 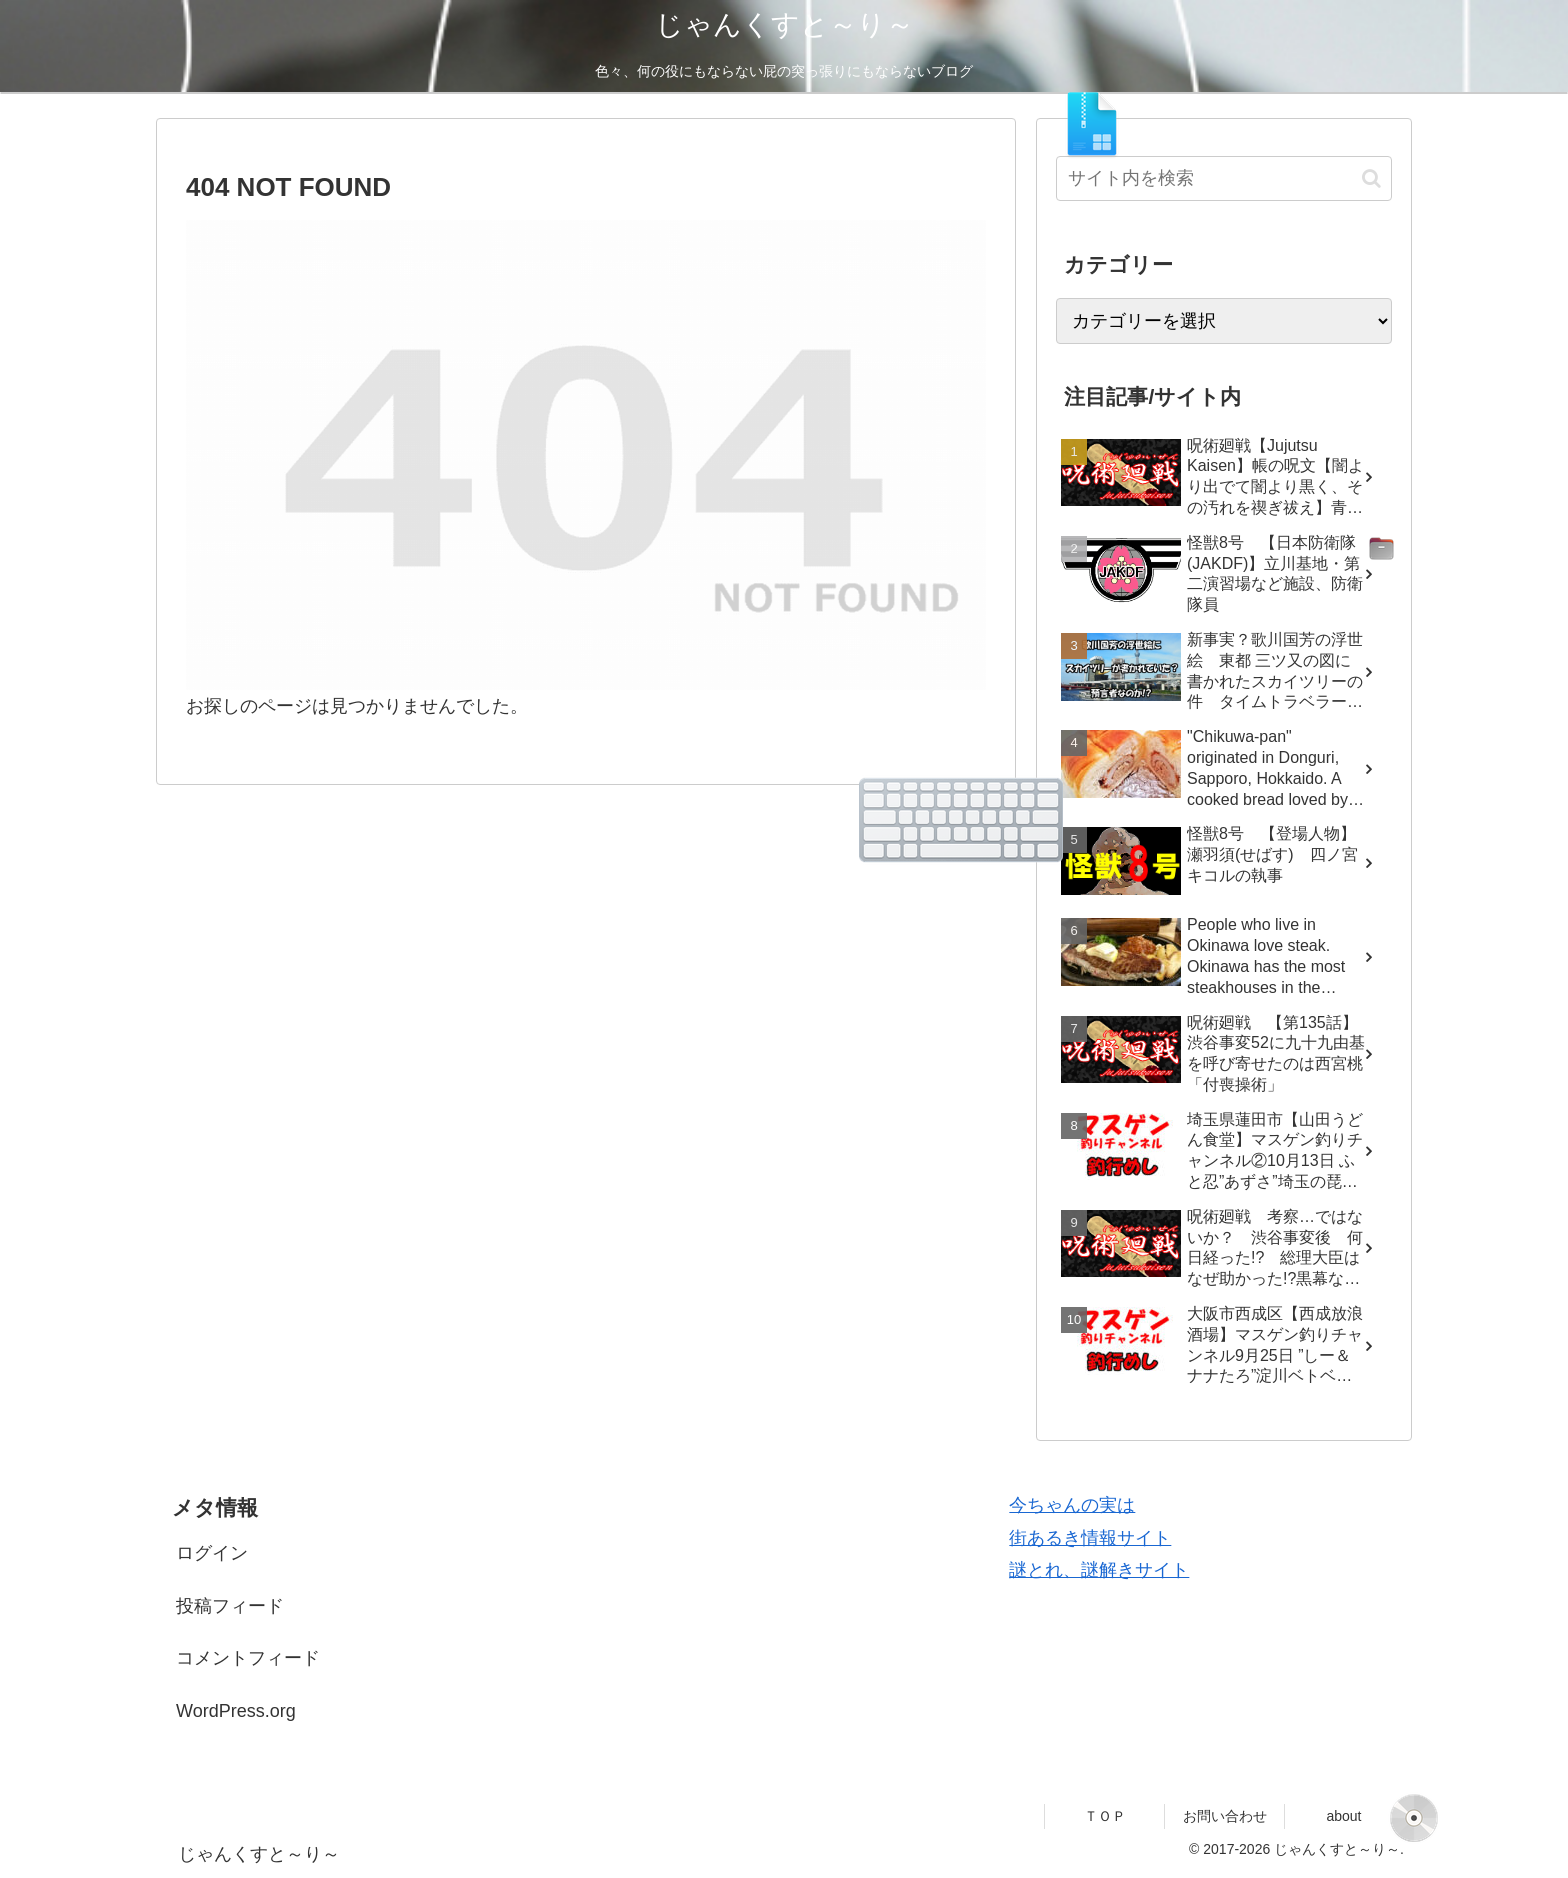 What do you see at coordinates (1414, 1818) in the screenshot?
I see `access CD/DVD drive or optical media` at bounding box center [1414, 1818].